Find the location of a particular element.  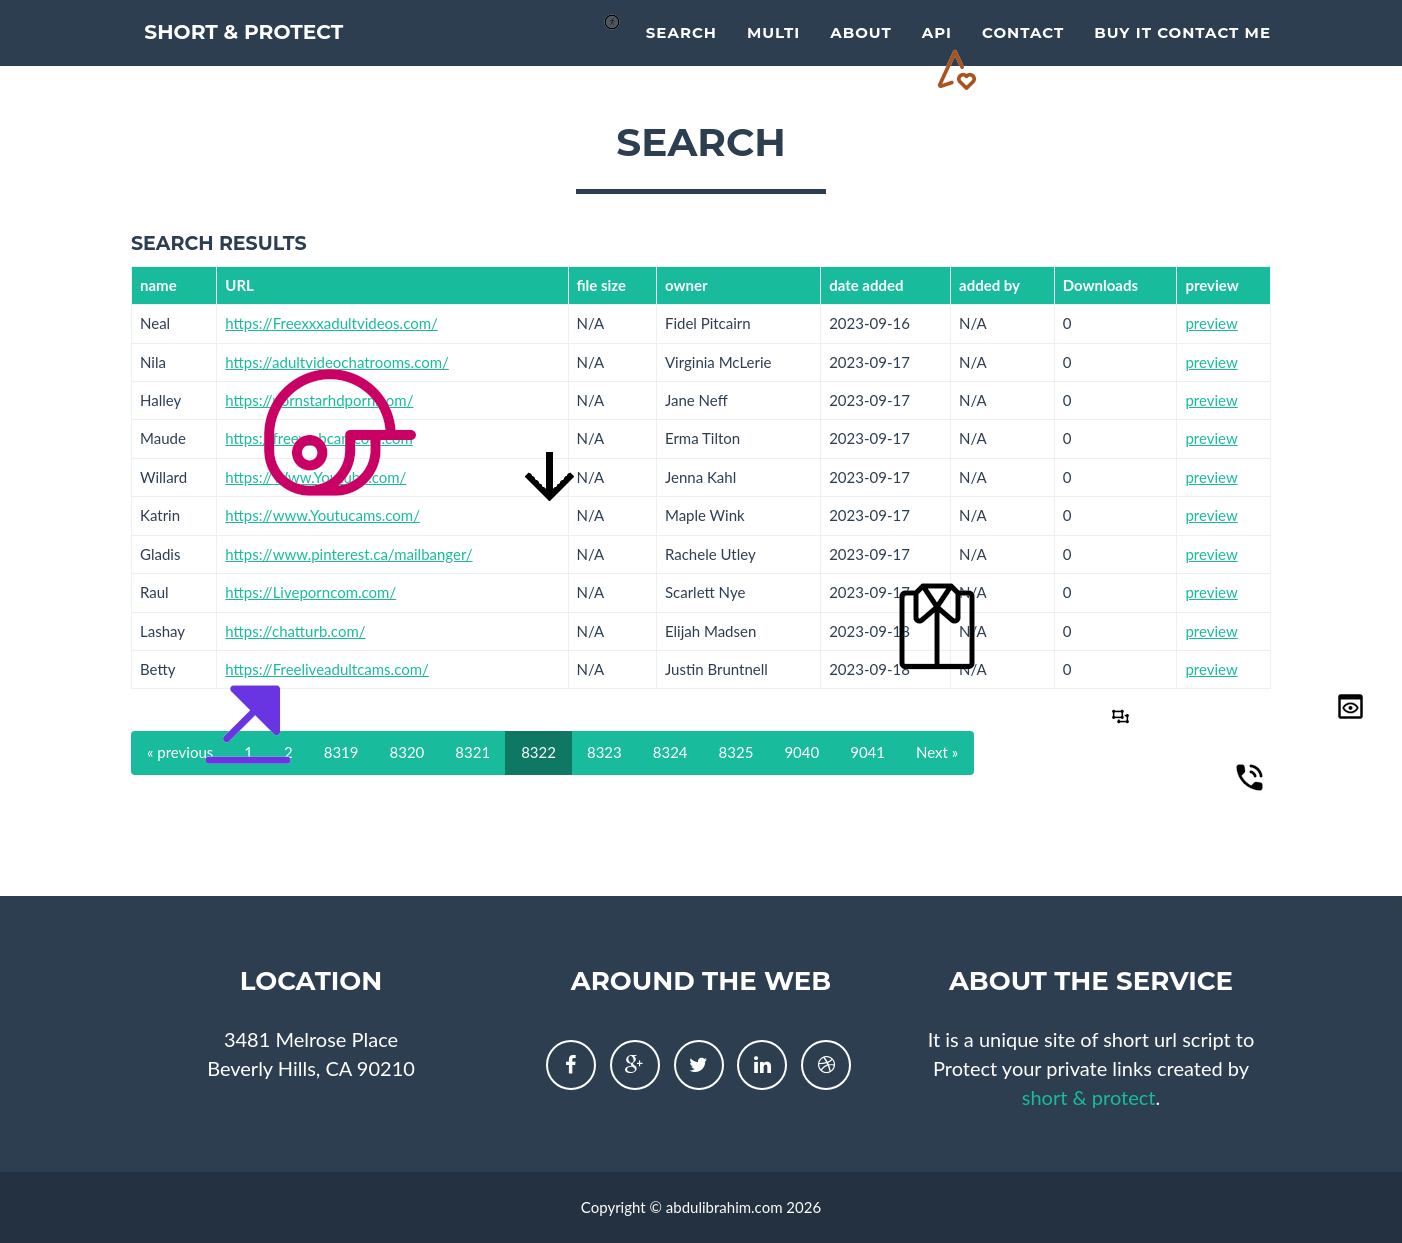

indicates an active phone call in progress is located at coordinates (1249, 777).